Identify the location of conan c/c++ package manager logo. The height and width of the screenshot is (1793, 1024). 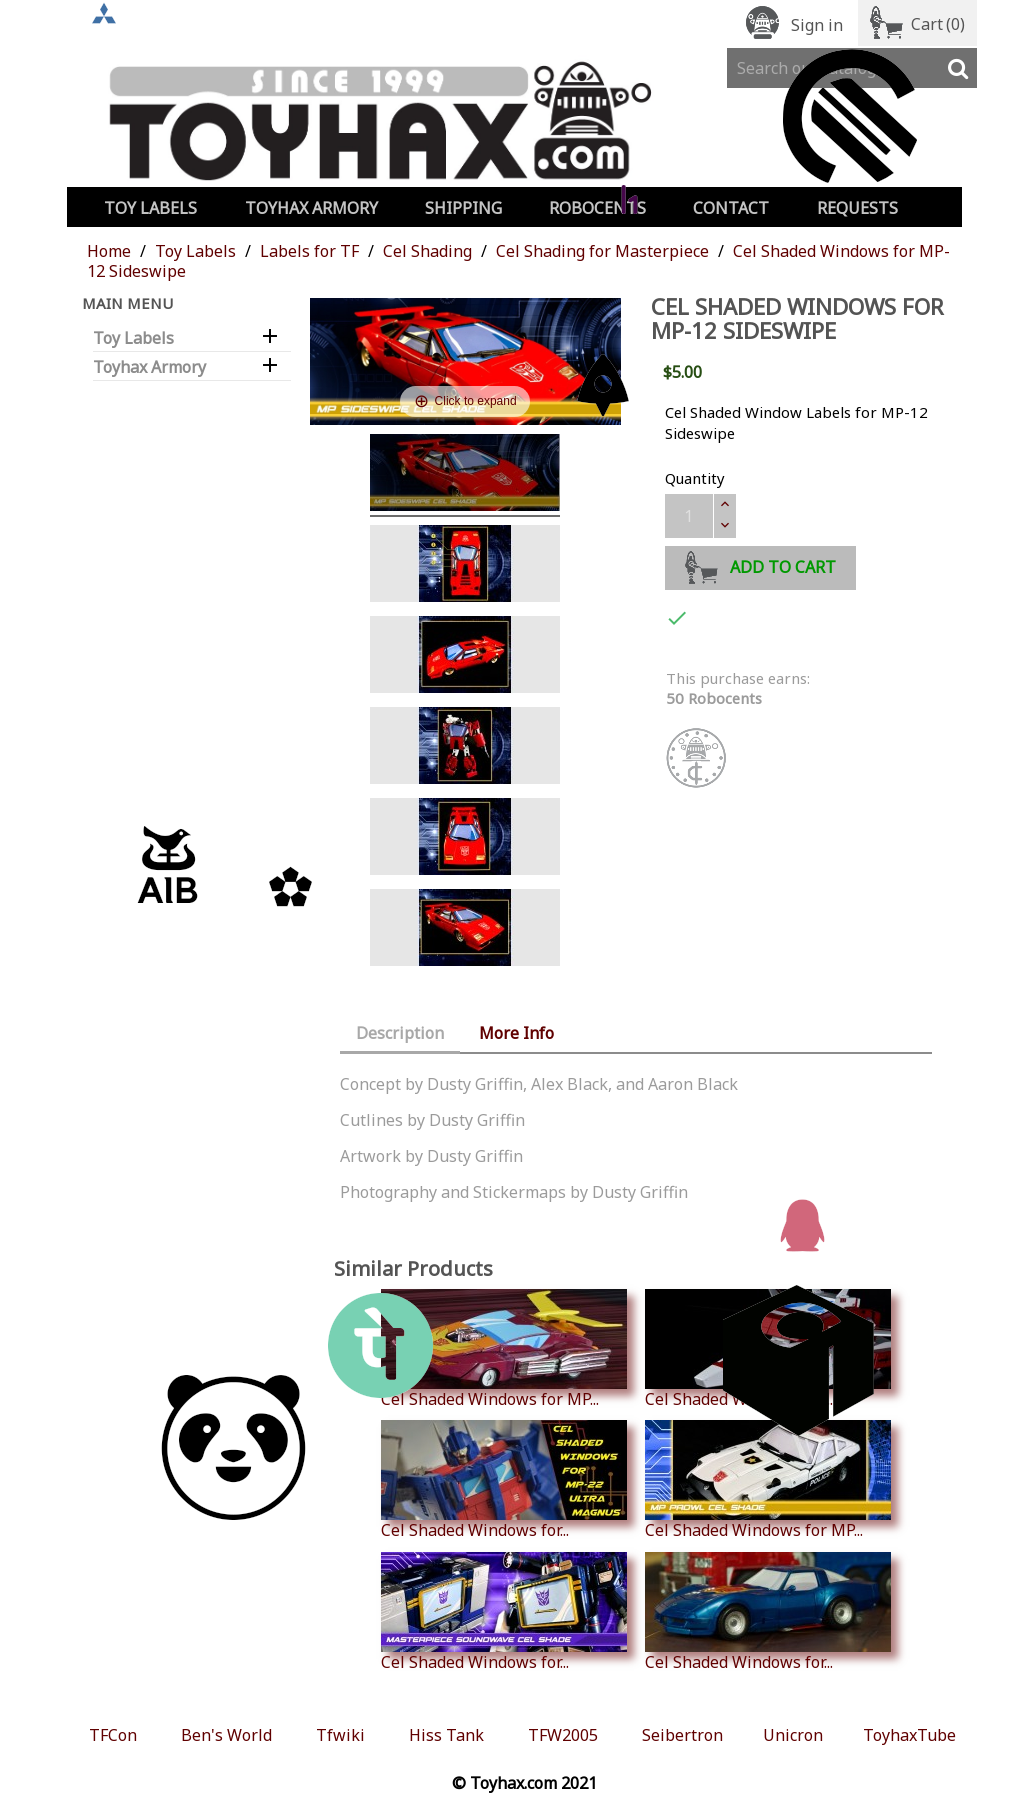
(798, 1360).